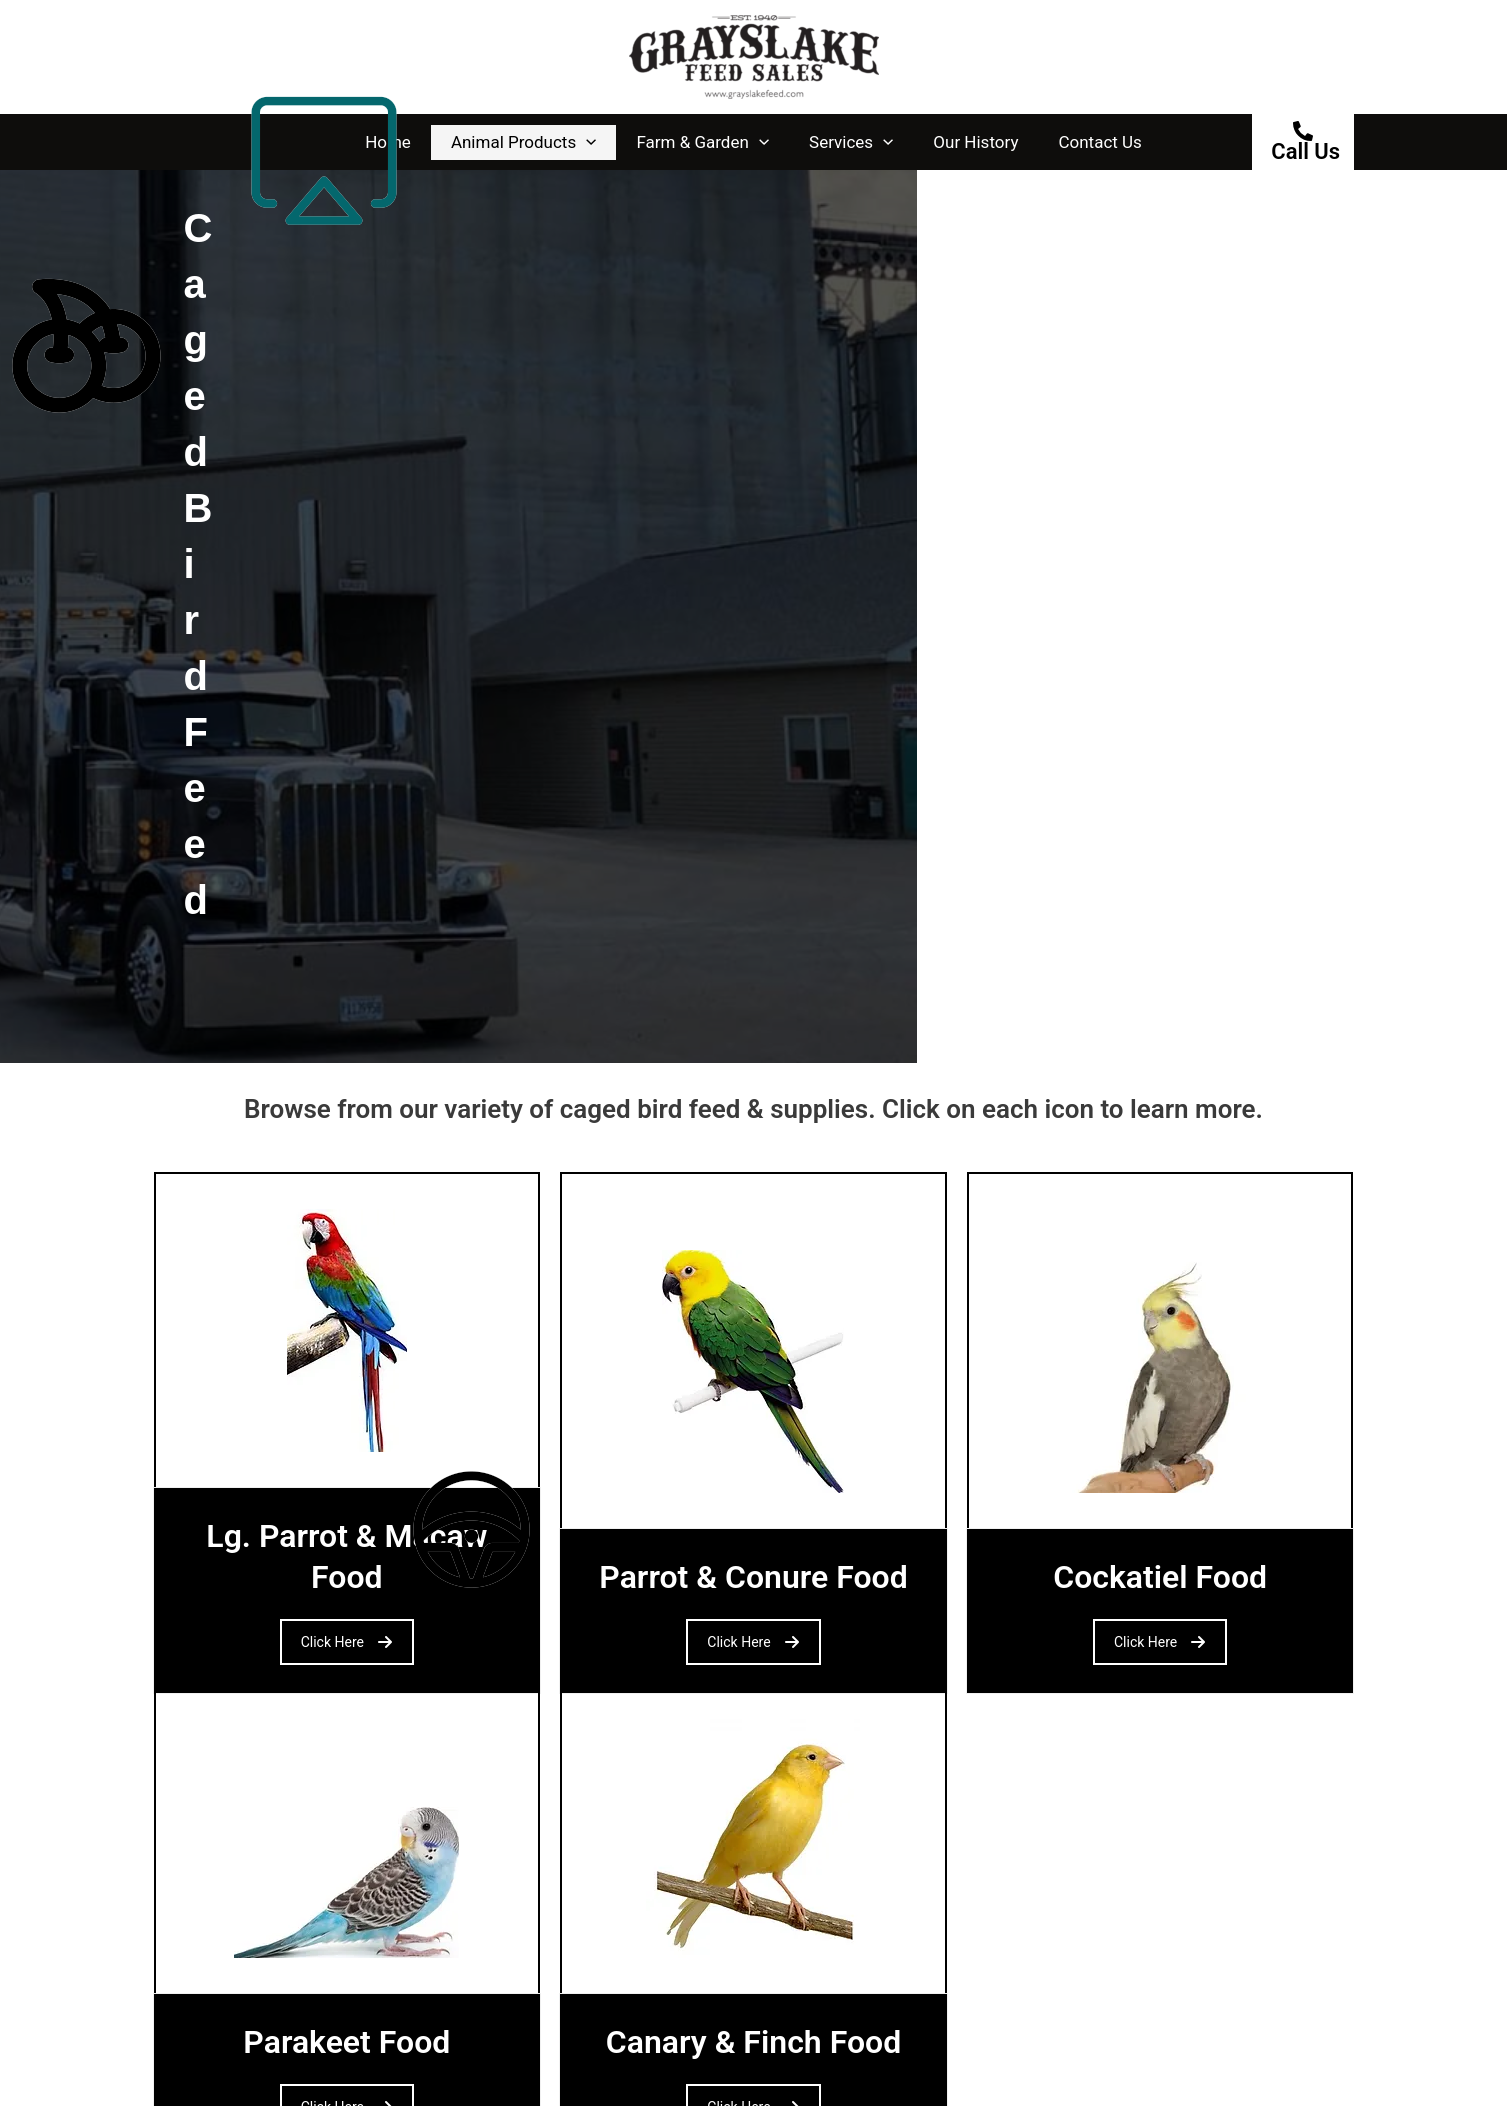 Image resolution: width=1507 pixels, height=2106 pixels. Describe the element at coordinates (84, 346) in the screenshot. I see `indicates fruit or produce category` at that location.